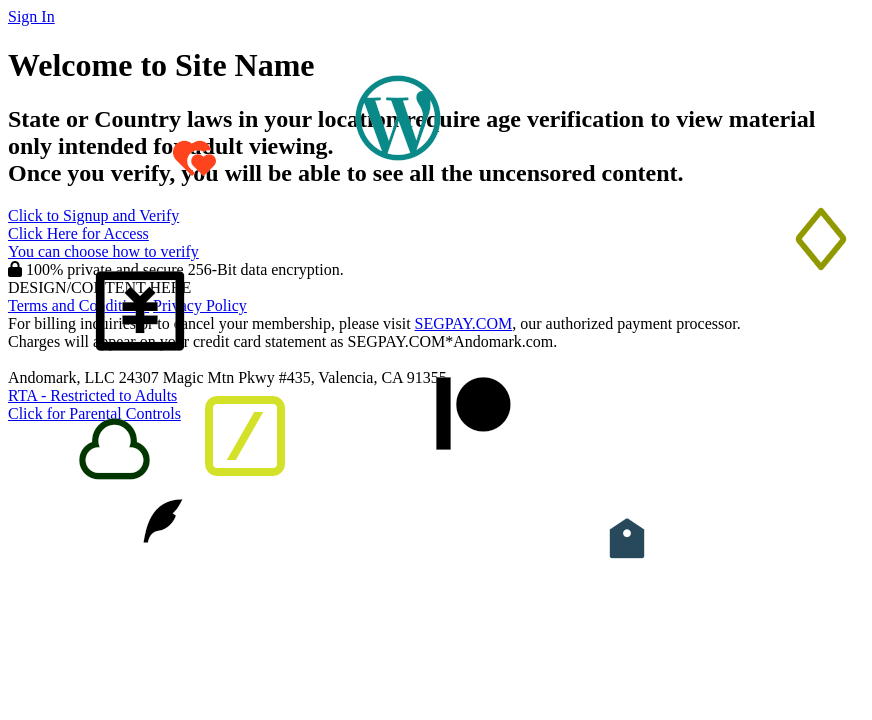 This screenshot has width=872, height=720. Describe the element at coordinates (163, 521) in the screenshot. I see `compose or write a new document` at that location.